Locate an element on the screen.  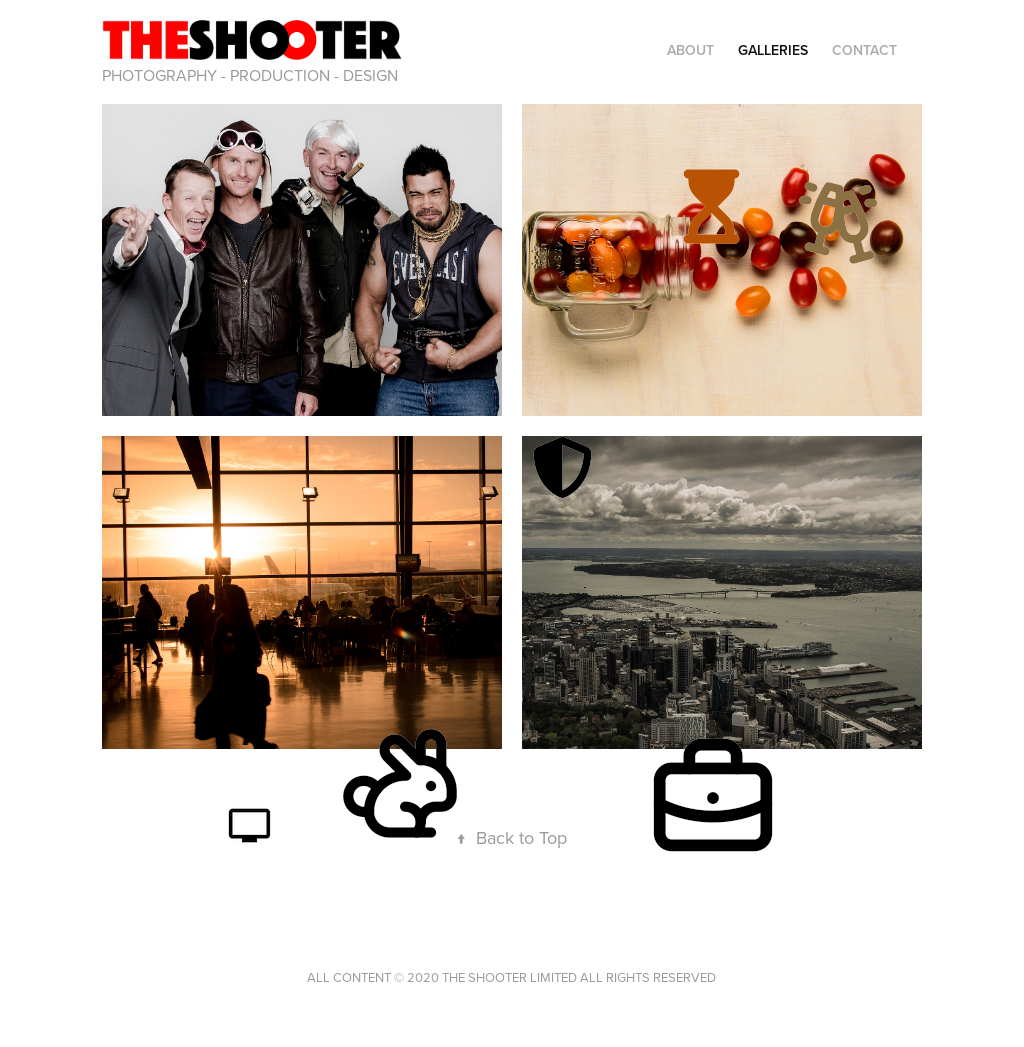
access tv or display settings is located at coordinates (249, 825).